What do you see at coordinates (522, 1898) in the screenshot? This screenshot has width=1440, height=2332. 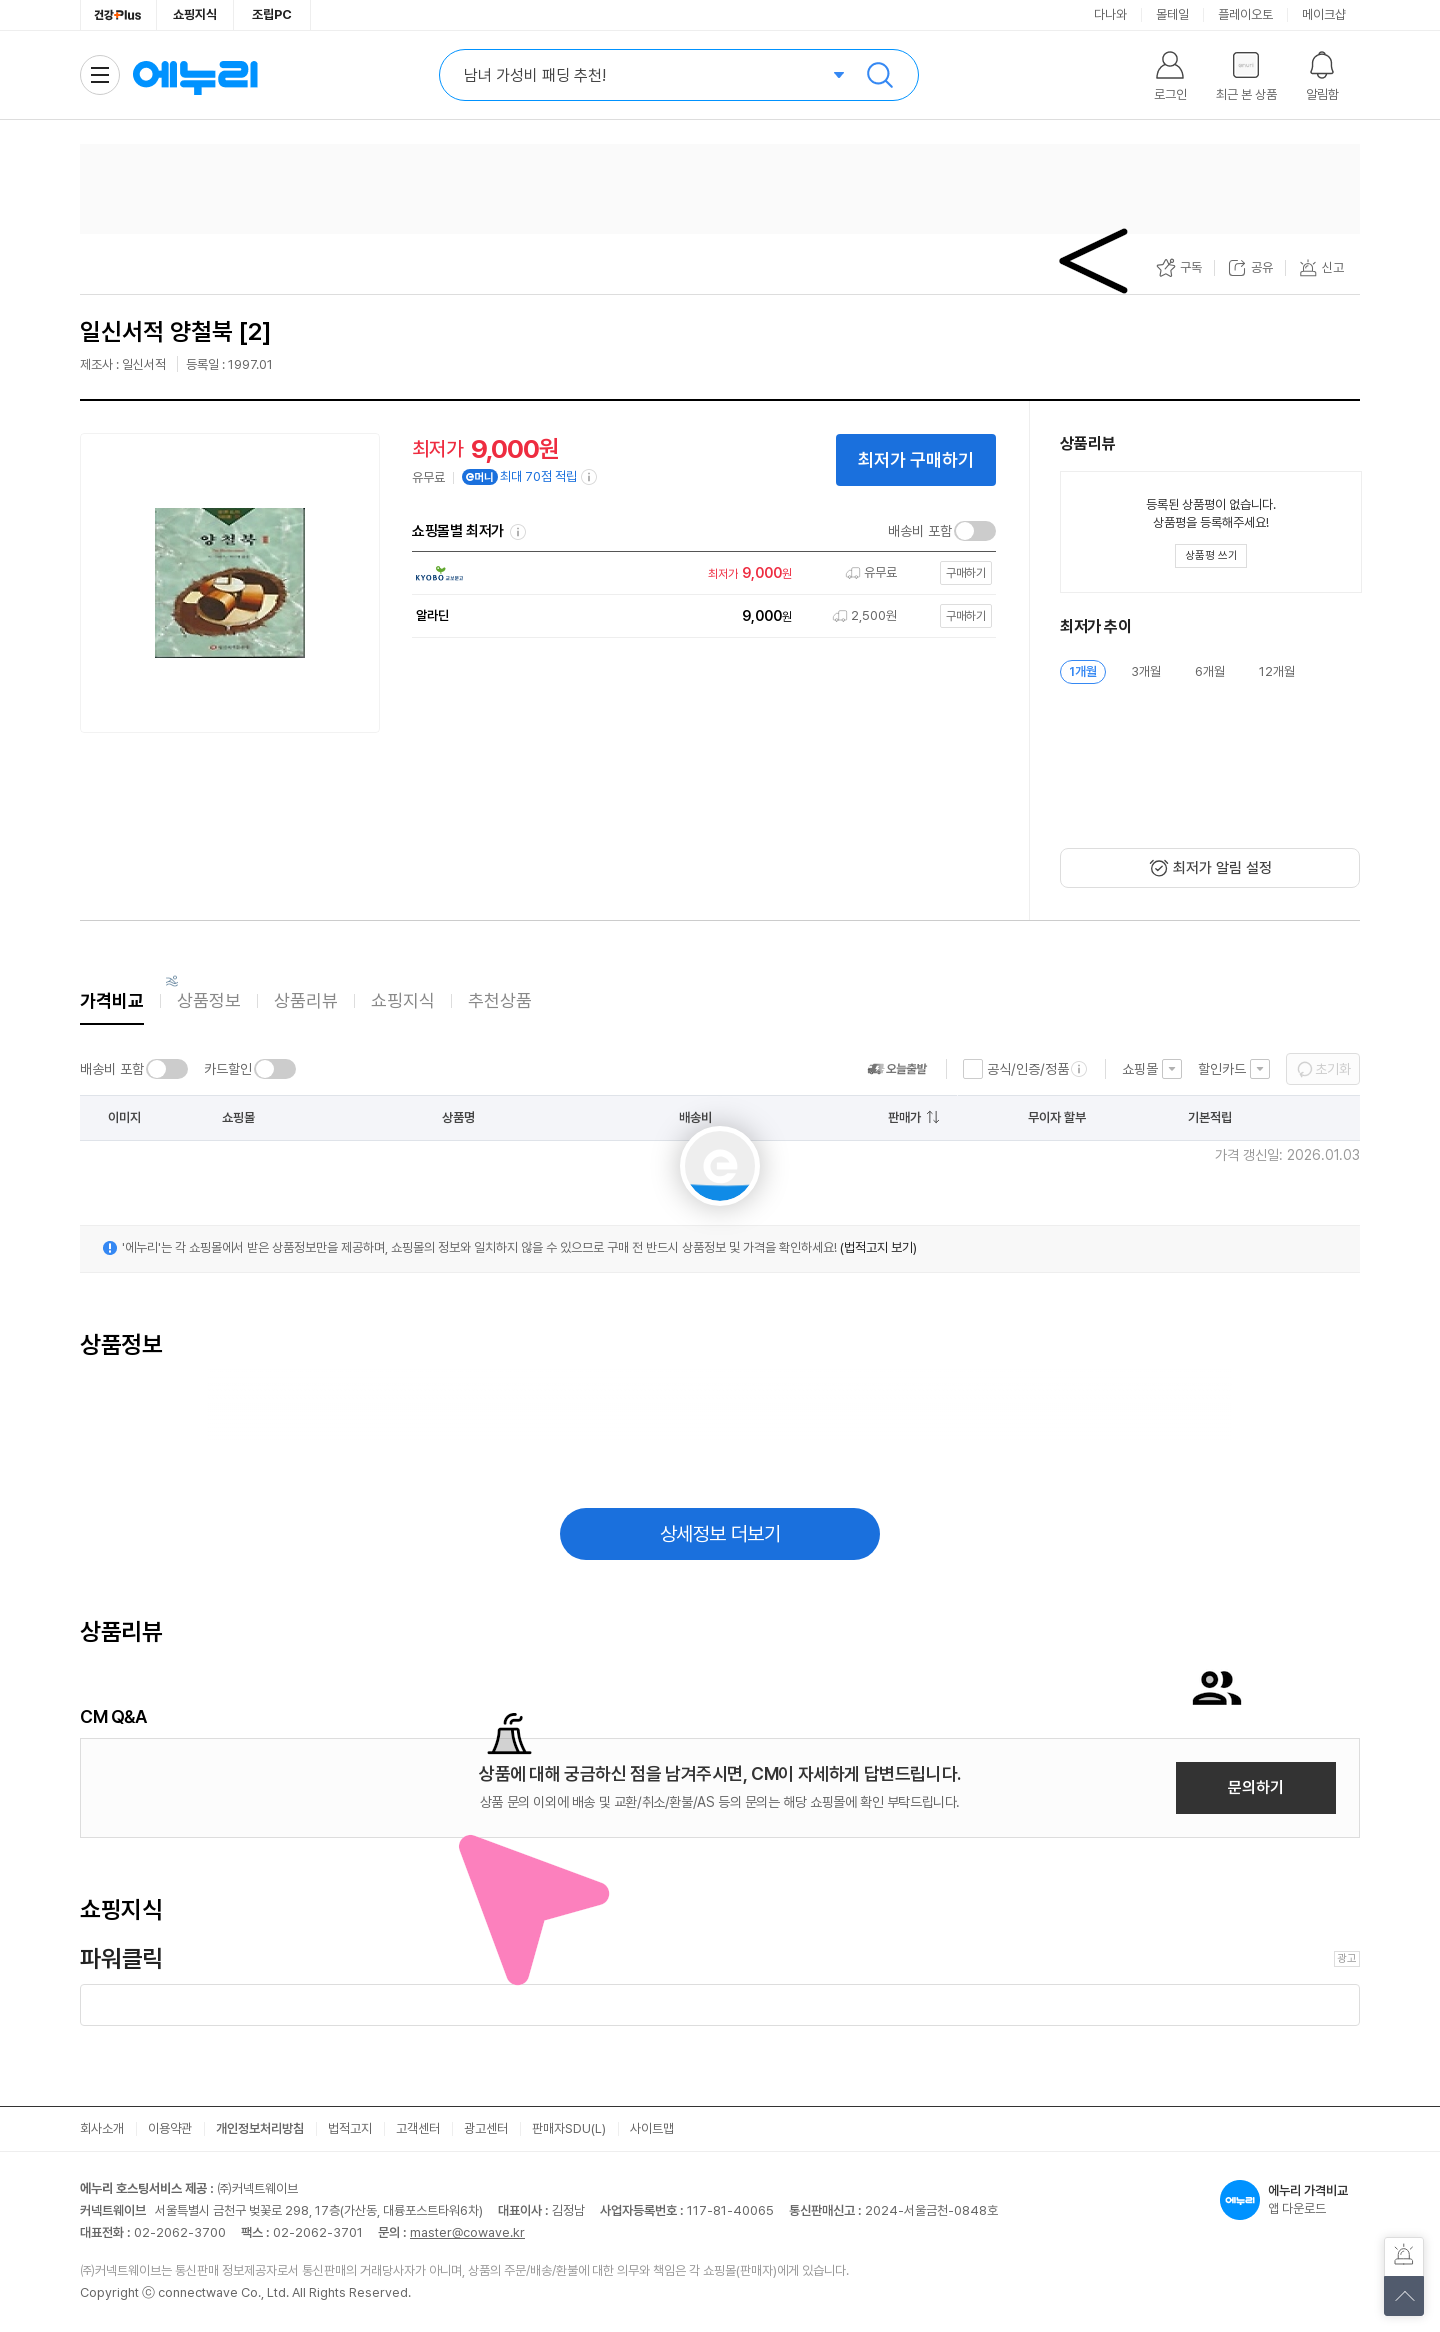 I see `tap to navigate to a destination` at bounding box center [522, 1898].